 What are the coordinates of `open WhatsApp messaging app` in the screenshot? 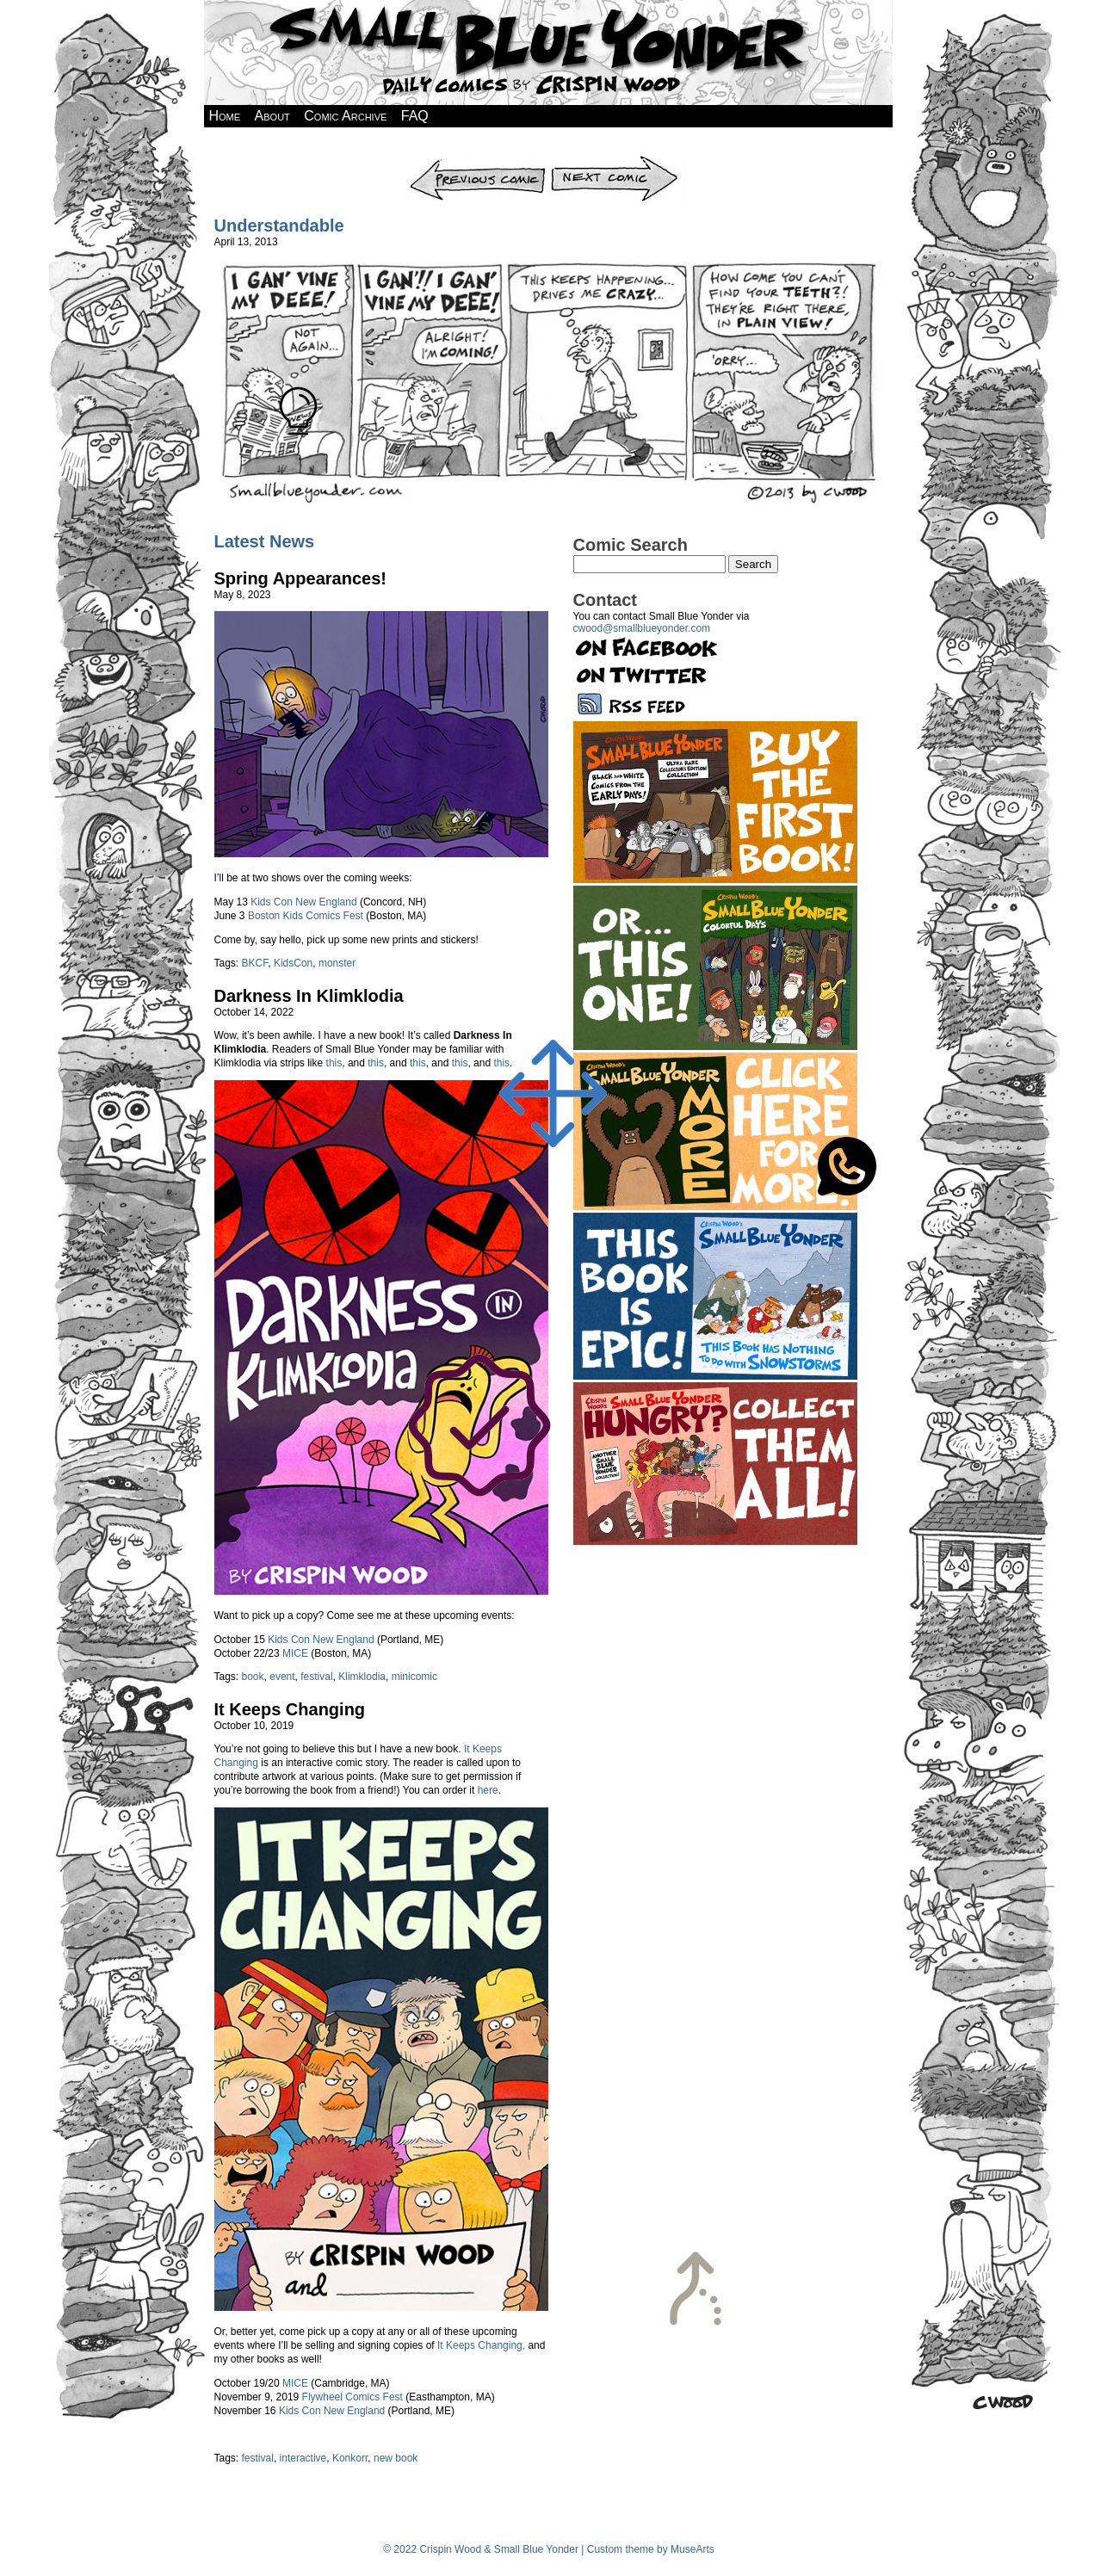 It's located at (847, 1166).